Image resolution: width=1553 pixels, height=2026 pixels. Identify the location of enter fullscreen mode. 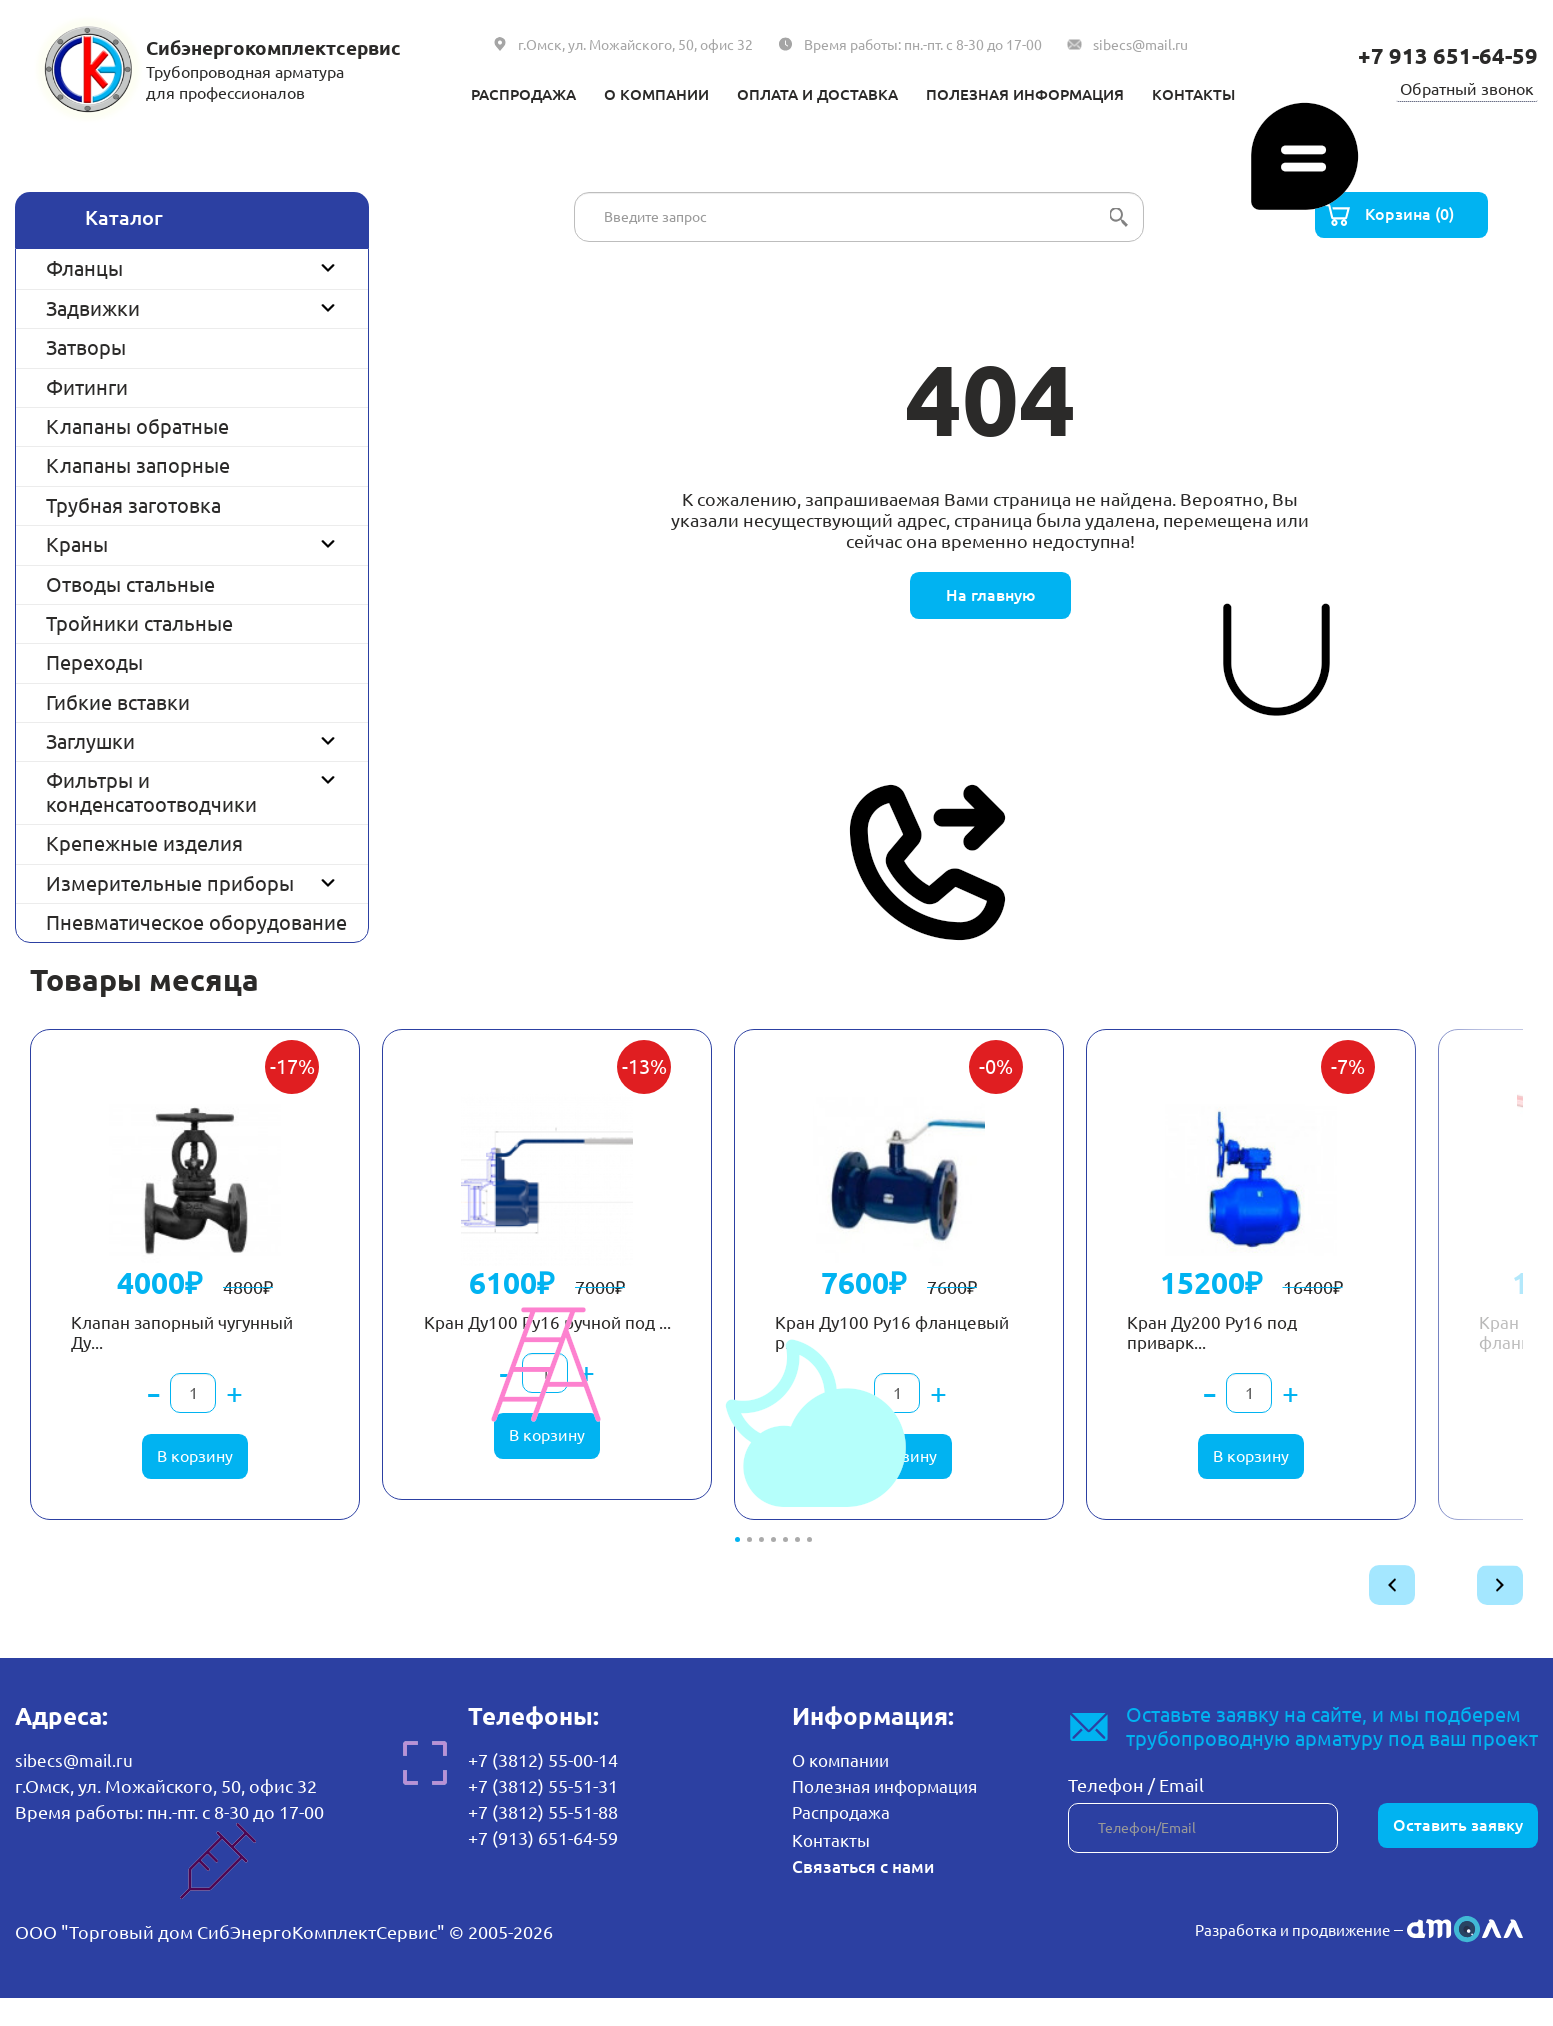
(425, 1763).